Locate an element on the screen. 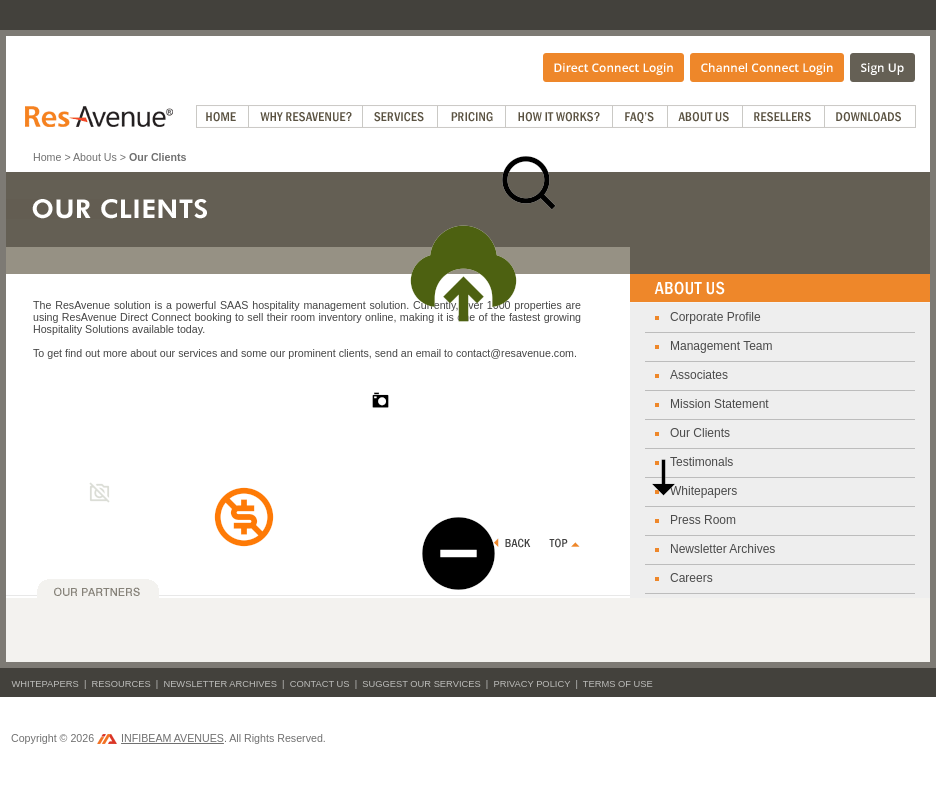 The height and width of the screenshot is (797, 936). indicates non-commercial use license is located at coordinates (244, 517).